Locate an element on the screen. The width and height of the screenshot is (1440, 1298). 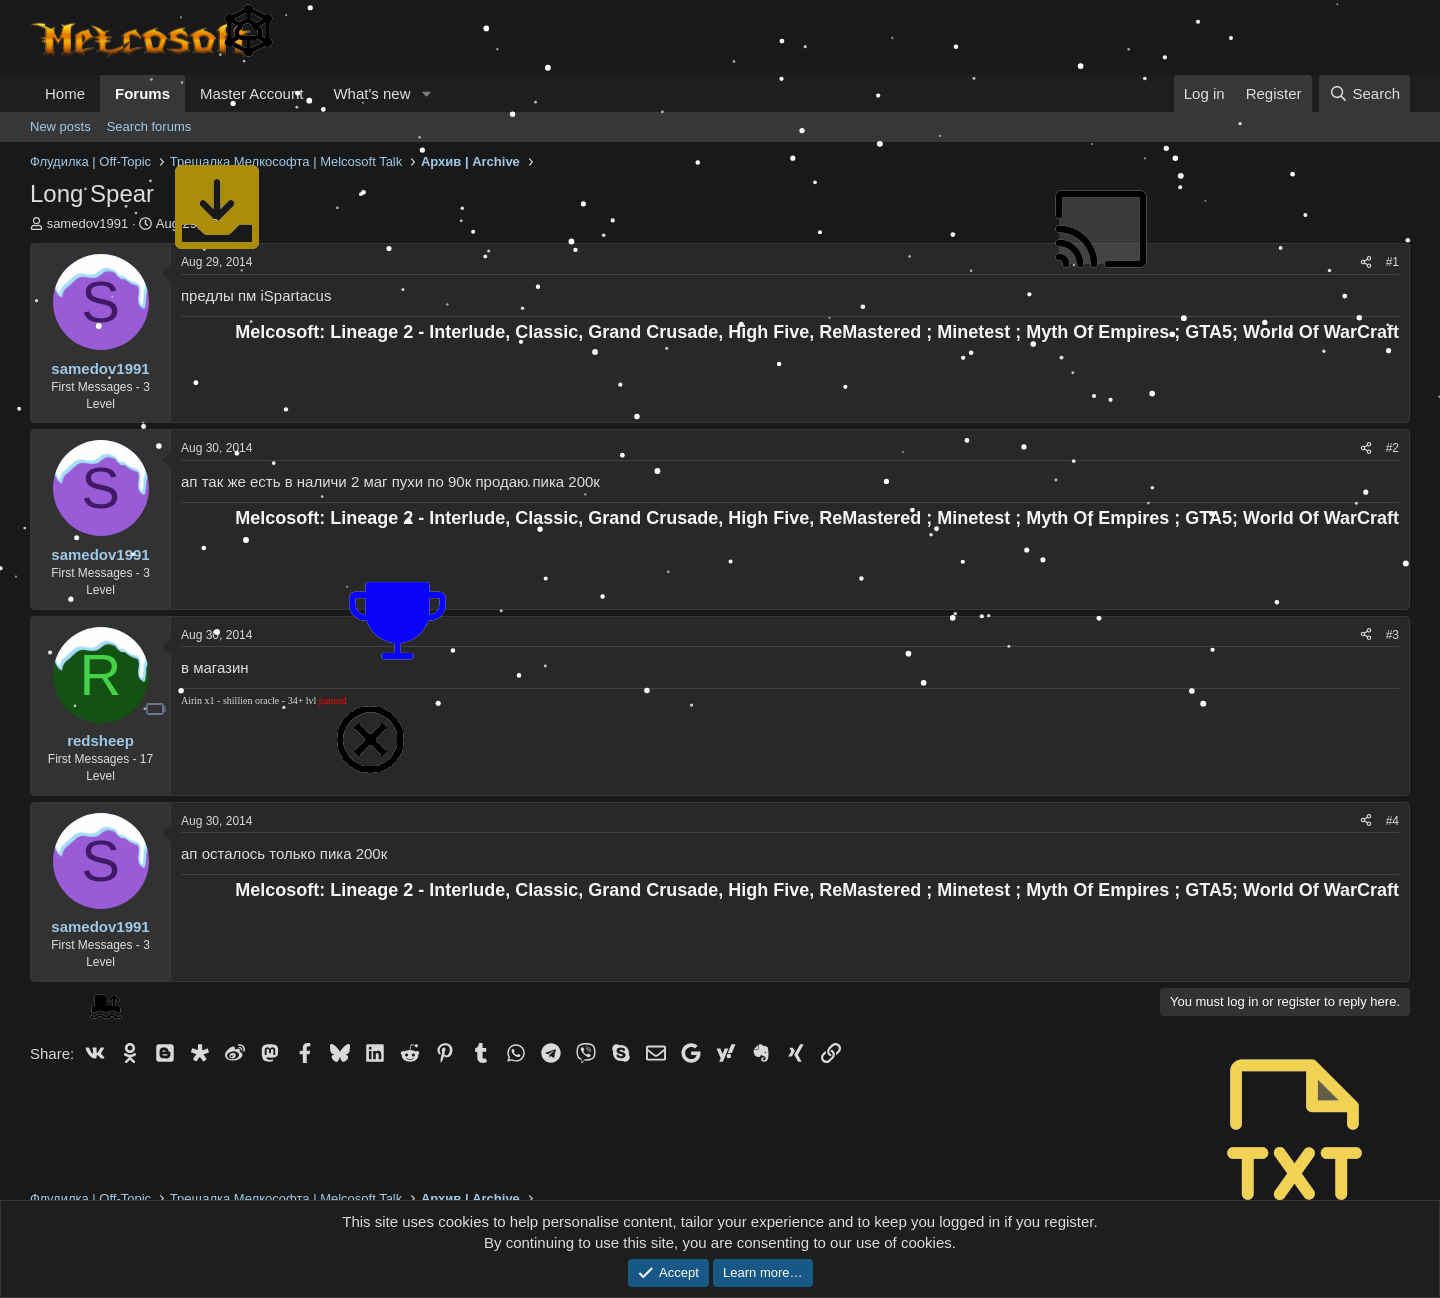
cancel or close the current action is located at coordinates (370, 739).